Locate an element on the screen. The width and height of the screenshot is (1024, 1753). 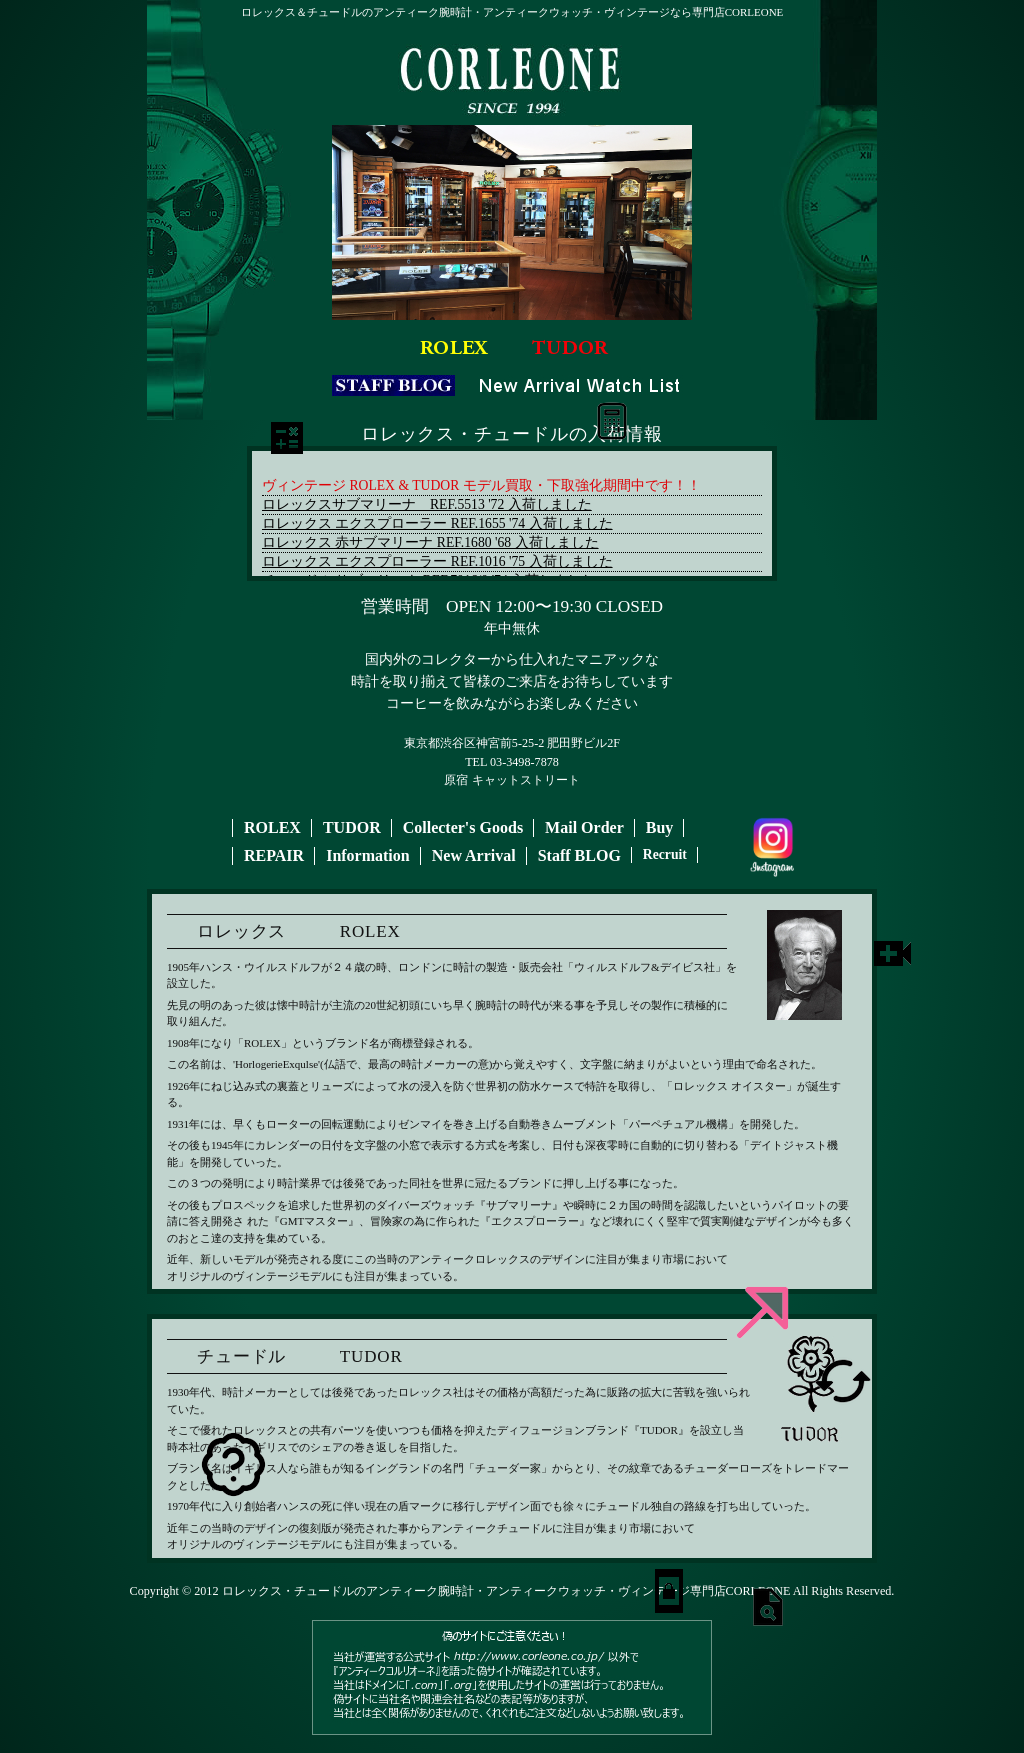
open the calculator app is located at coordinates (612, 421).